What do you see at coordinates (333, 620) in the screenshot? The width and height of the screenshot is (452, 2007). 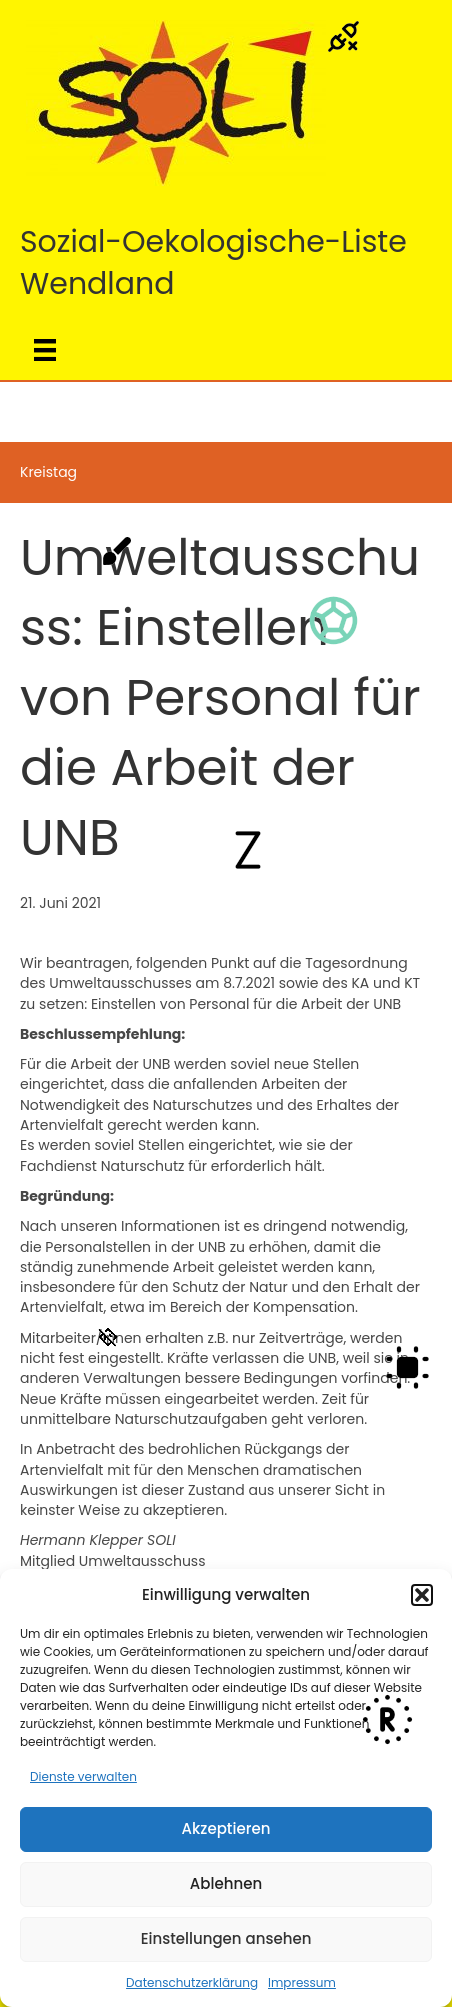 I see `access football or soccer content` at bounding box center [333, 620].